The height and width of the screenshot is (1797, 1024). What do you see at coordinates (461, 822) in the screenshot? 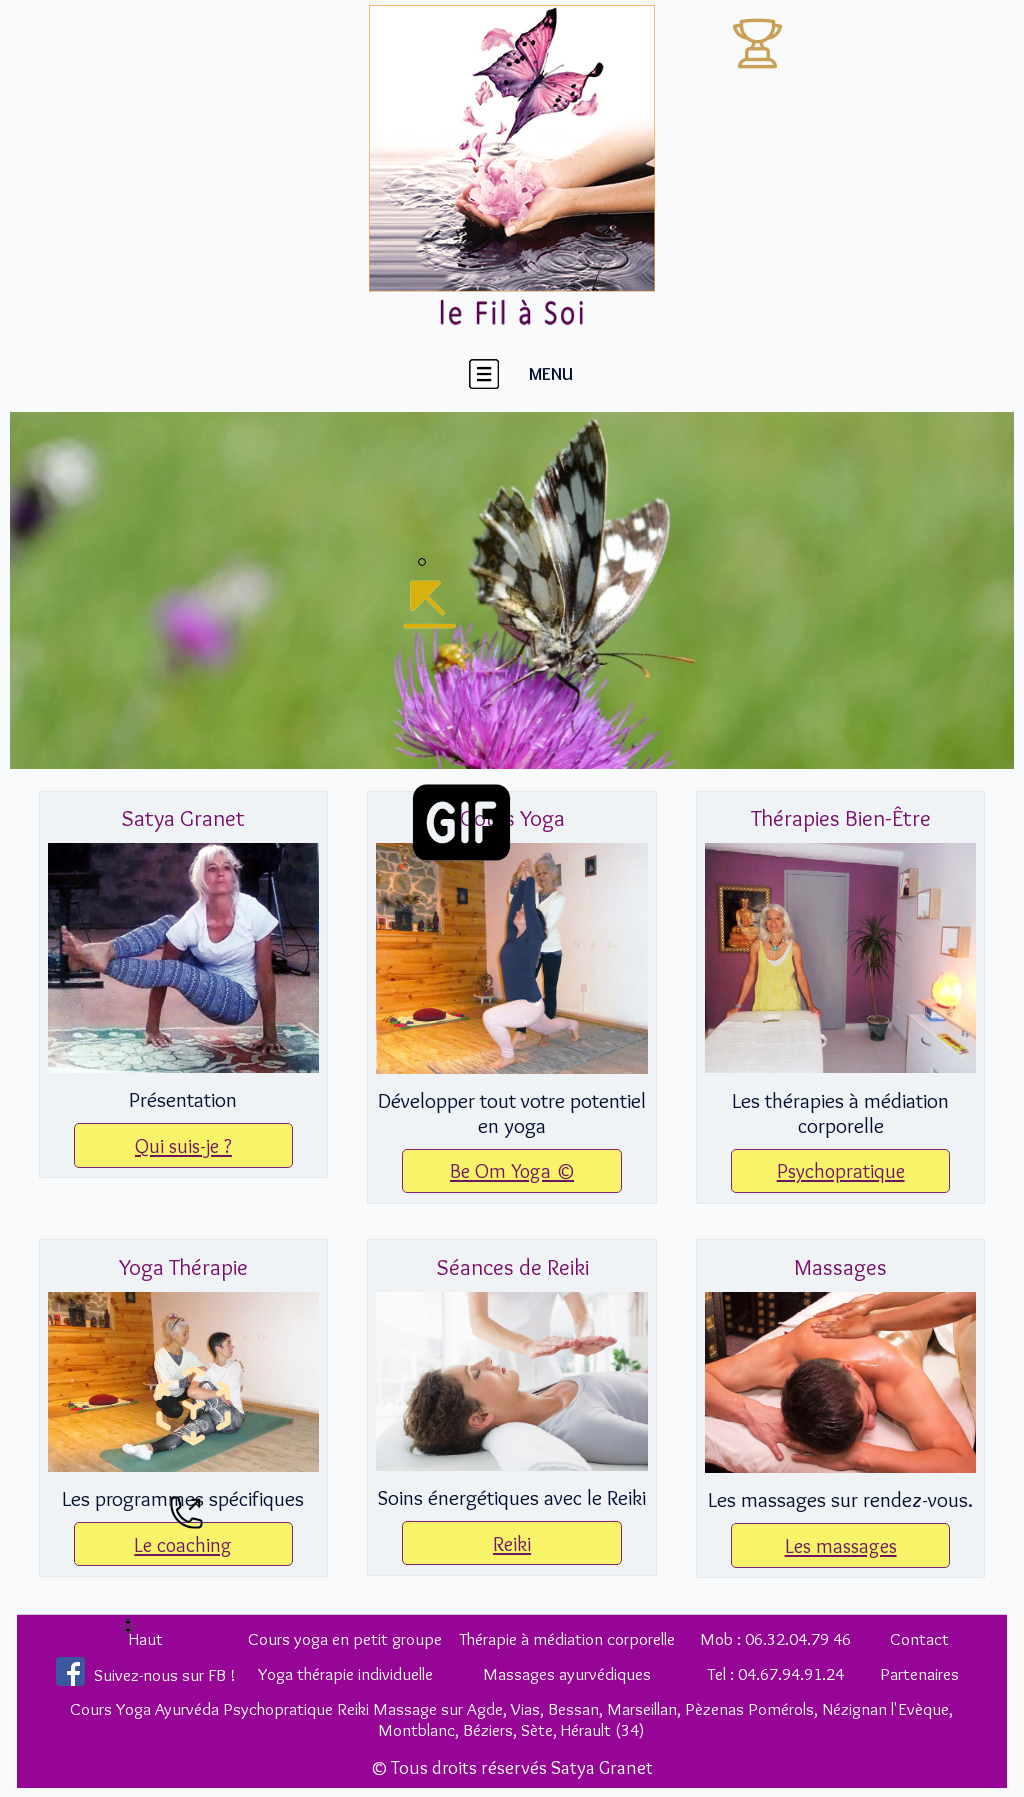
I see `insert a GIF into your message` at bounding box center [461, 822].